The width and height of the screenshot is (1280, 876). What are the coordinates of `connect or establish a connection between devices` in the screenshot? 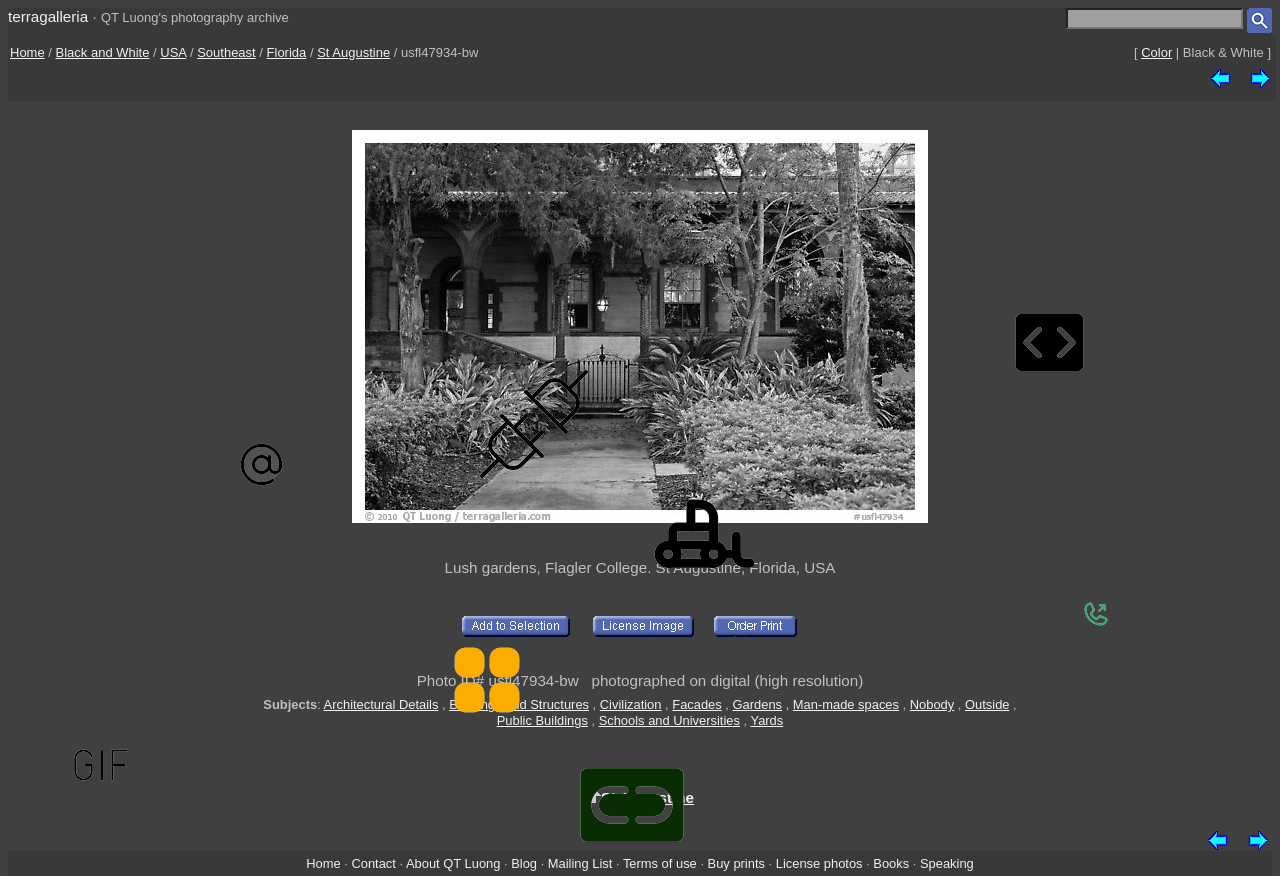 It's located at (534, 424).